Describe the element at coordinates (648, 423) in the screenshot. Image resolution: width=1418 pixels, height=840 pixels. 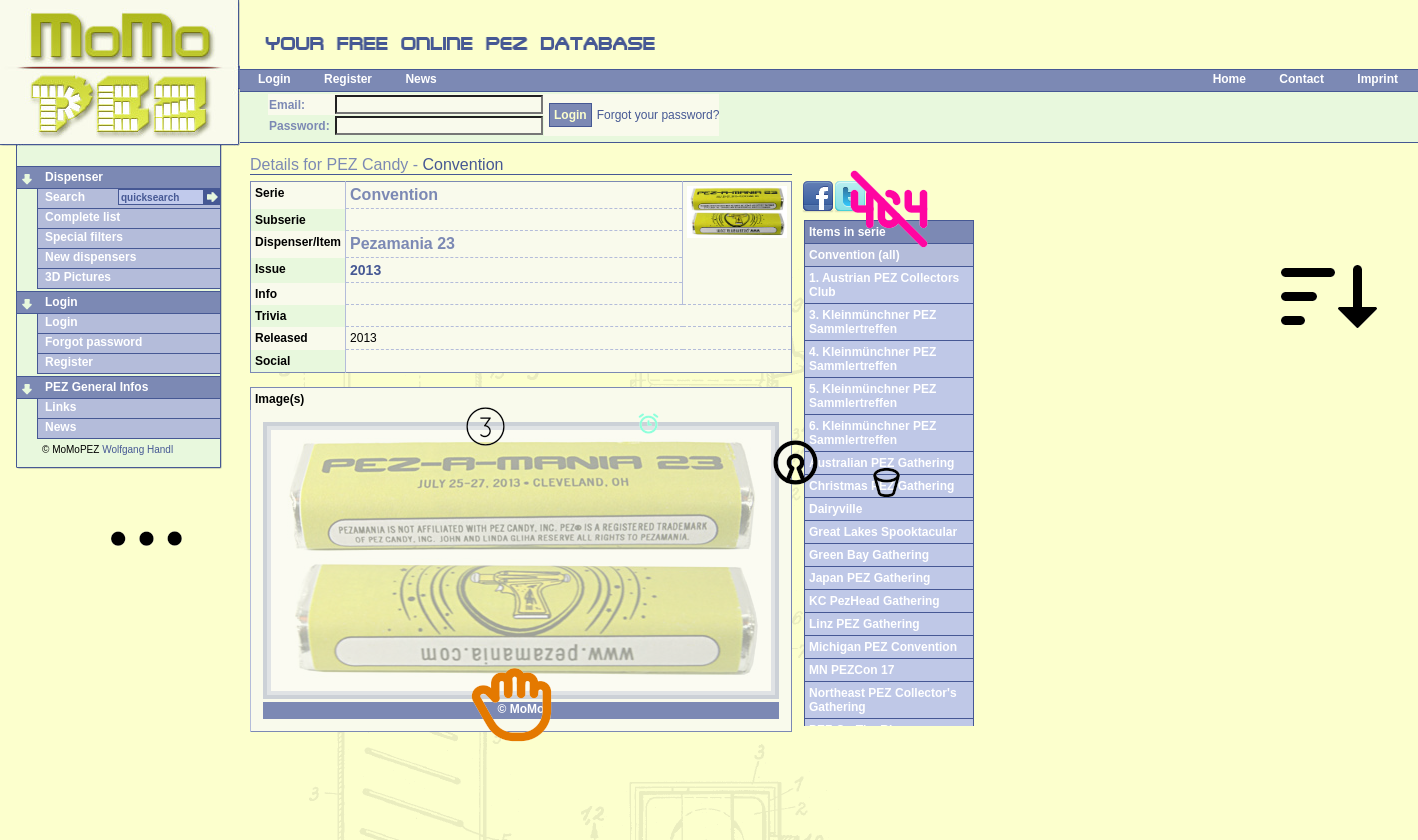
I see `set or view alarms` at that location.